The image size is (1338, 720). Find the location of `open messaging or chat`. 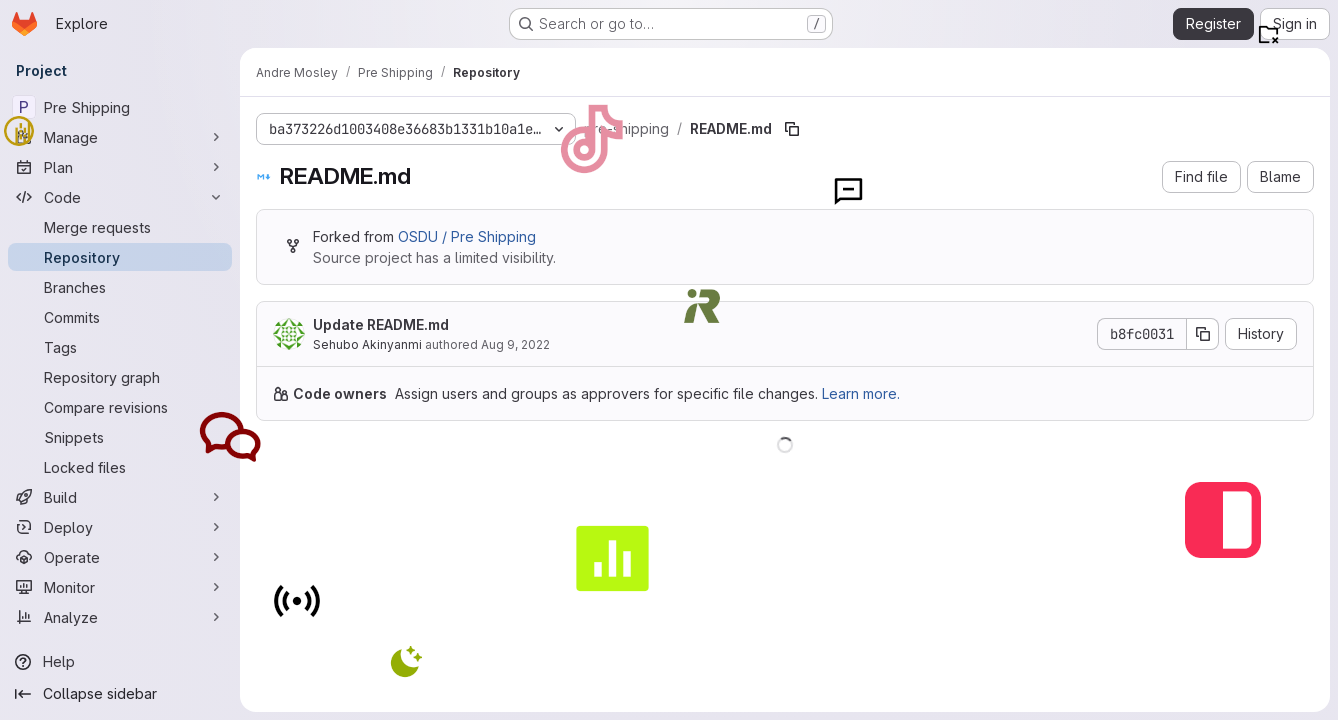

open messaging or chat is located at coordinates (848, 190).